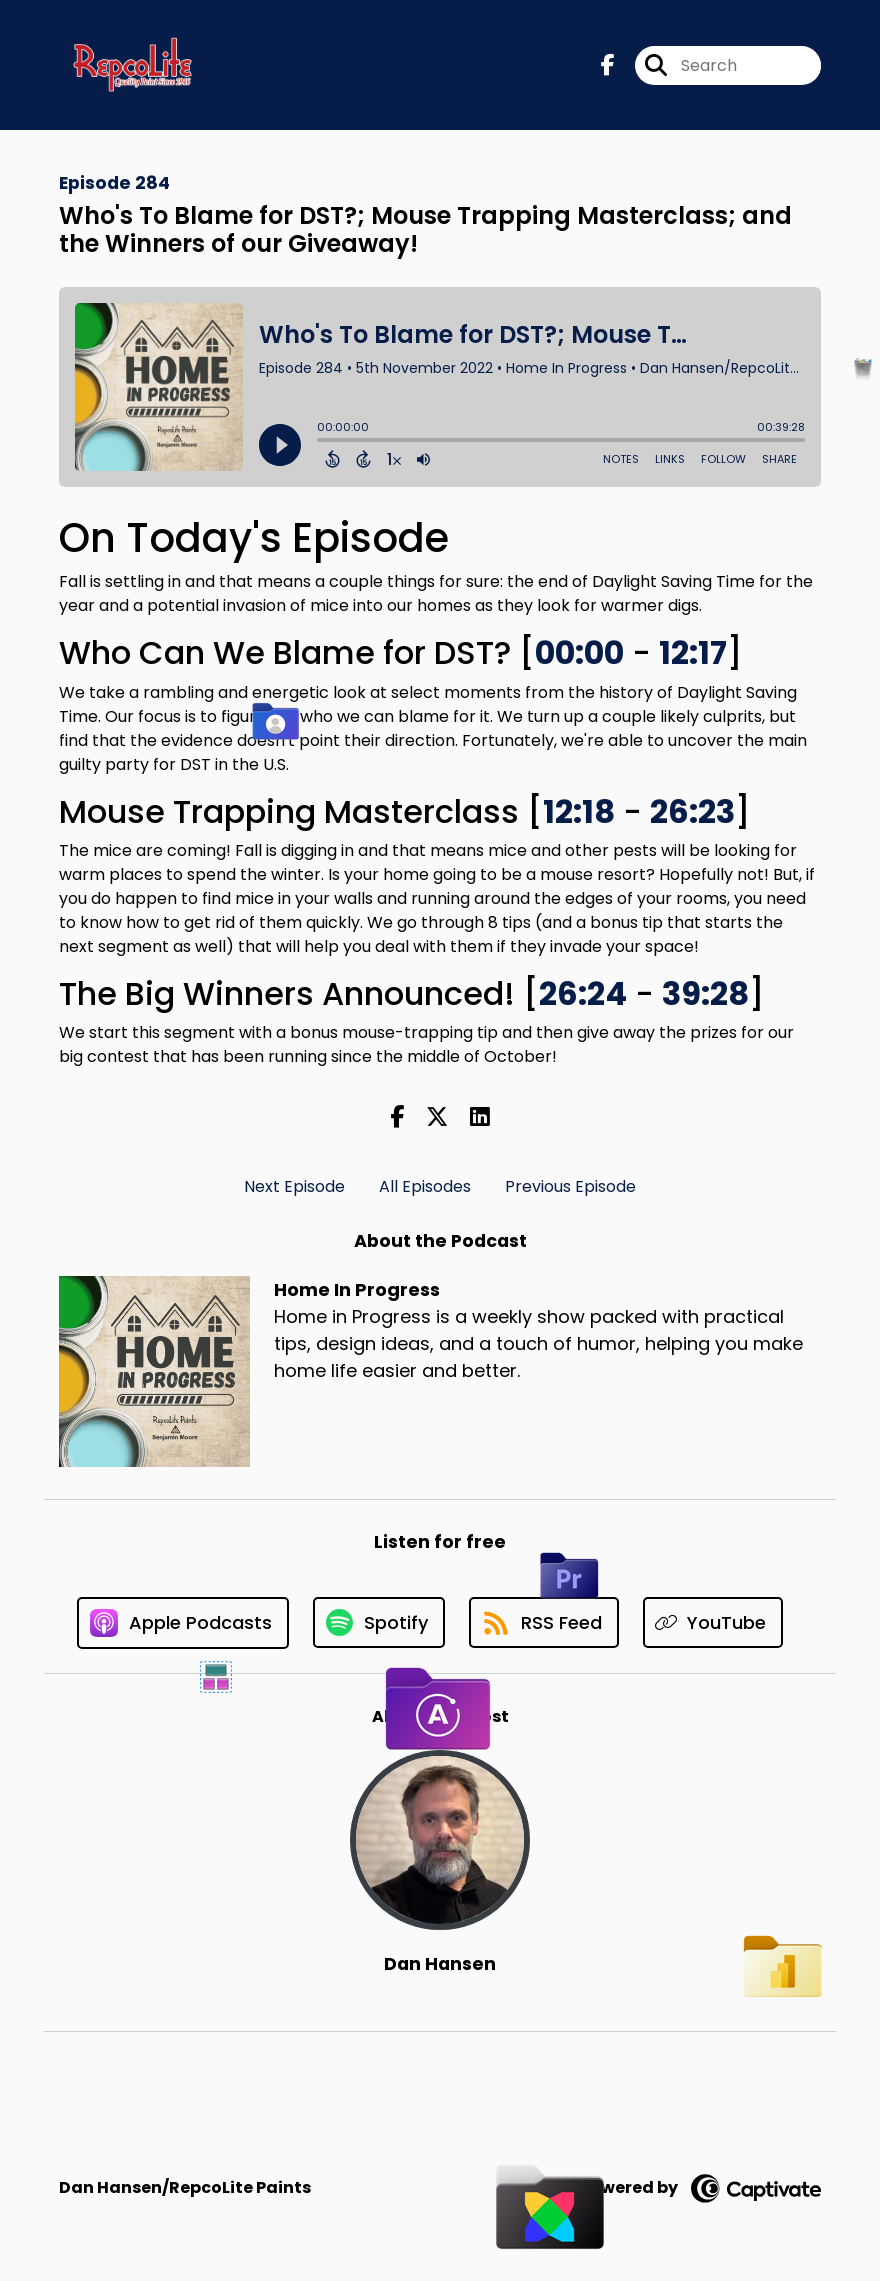 The width and height of the screenshot is (880, 2281). What do you see at coordinates (216, 1677) in the screenshot?
I see `select all items in the current view` at bounding box center [216, 1677].